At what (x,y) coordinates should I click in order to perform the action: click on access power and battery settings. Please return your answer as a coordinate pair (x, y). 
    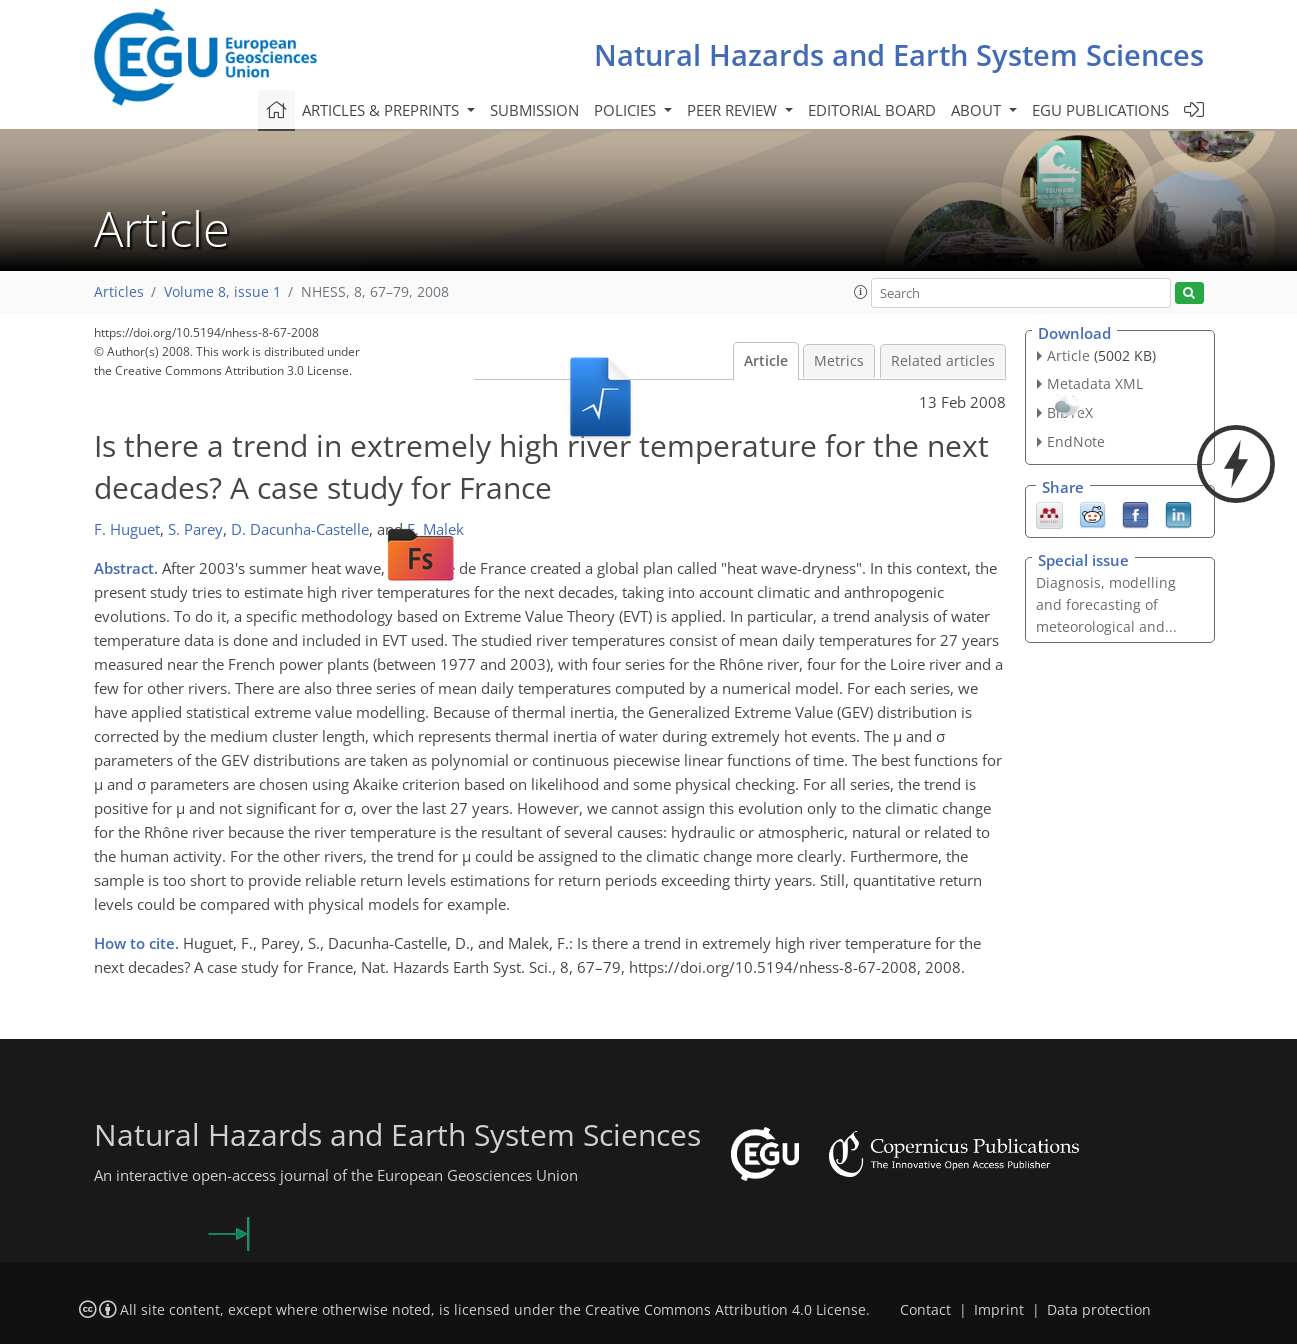
    Looking at the image, I should click on (1236, 464).